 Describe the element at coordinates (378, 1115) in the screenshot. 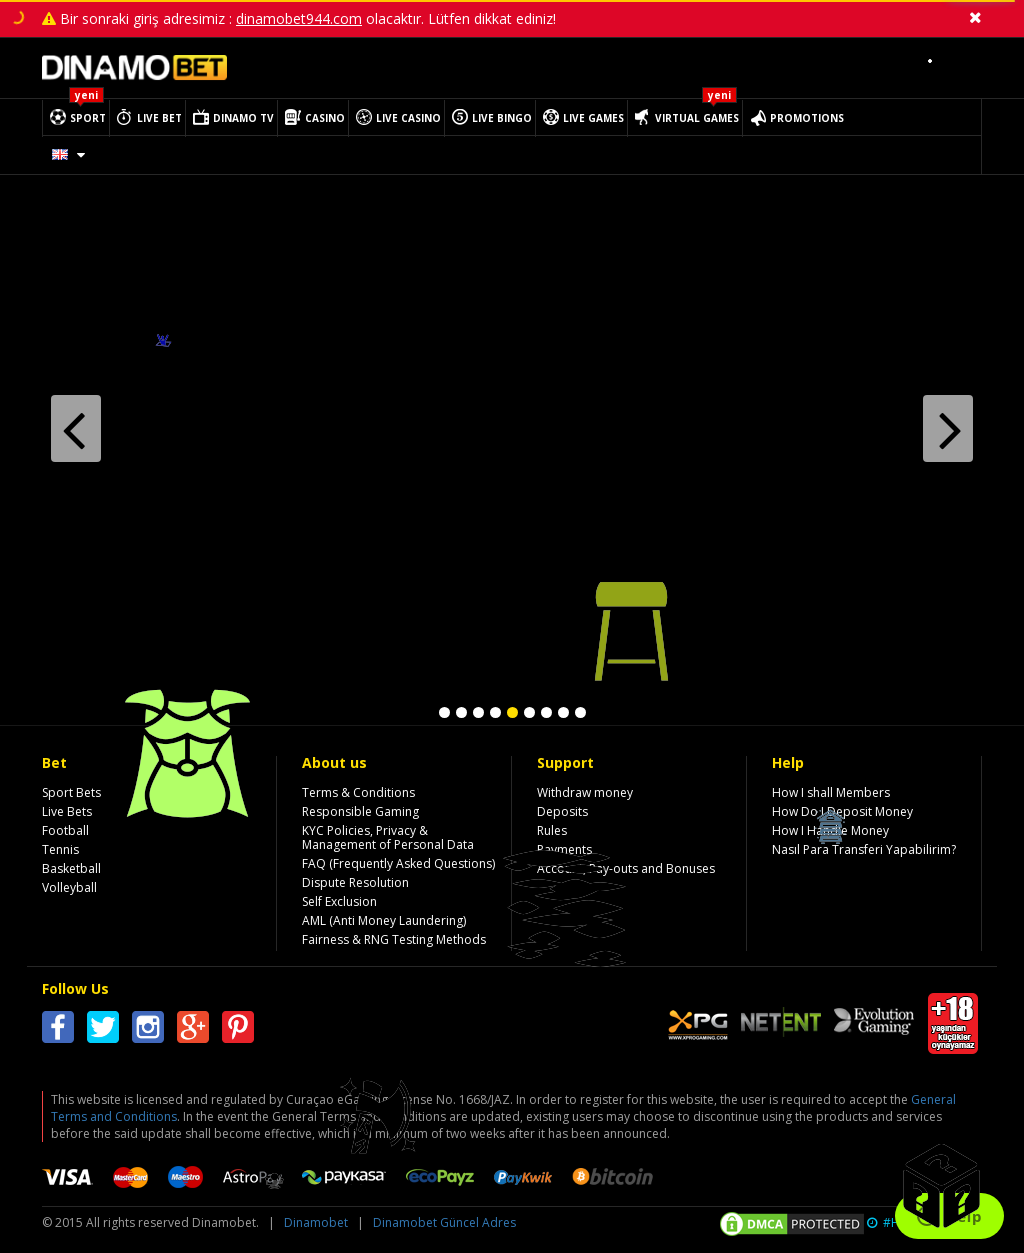

I see `equip a magic or enchanted axe weapon` at that location.